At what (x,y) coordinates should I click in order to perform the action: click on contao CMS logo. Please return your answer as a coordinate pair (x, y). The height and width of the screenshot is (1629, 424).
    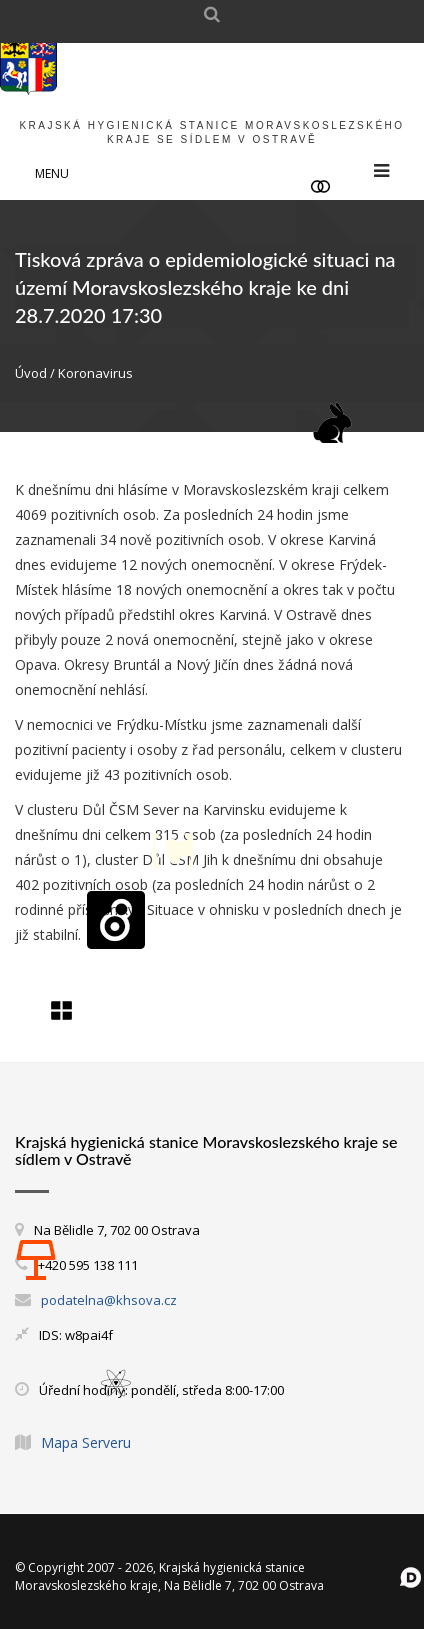
    Looking at the image, I should click on (173, 851).